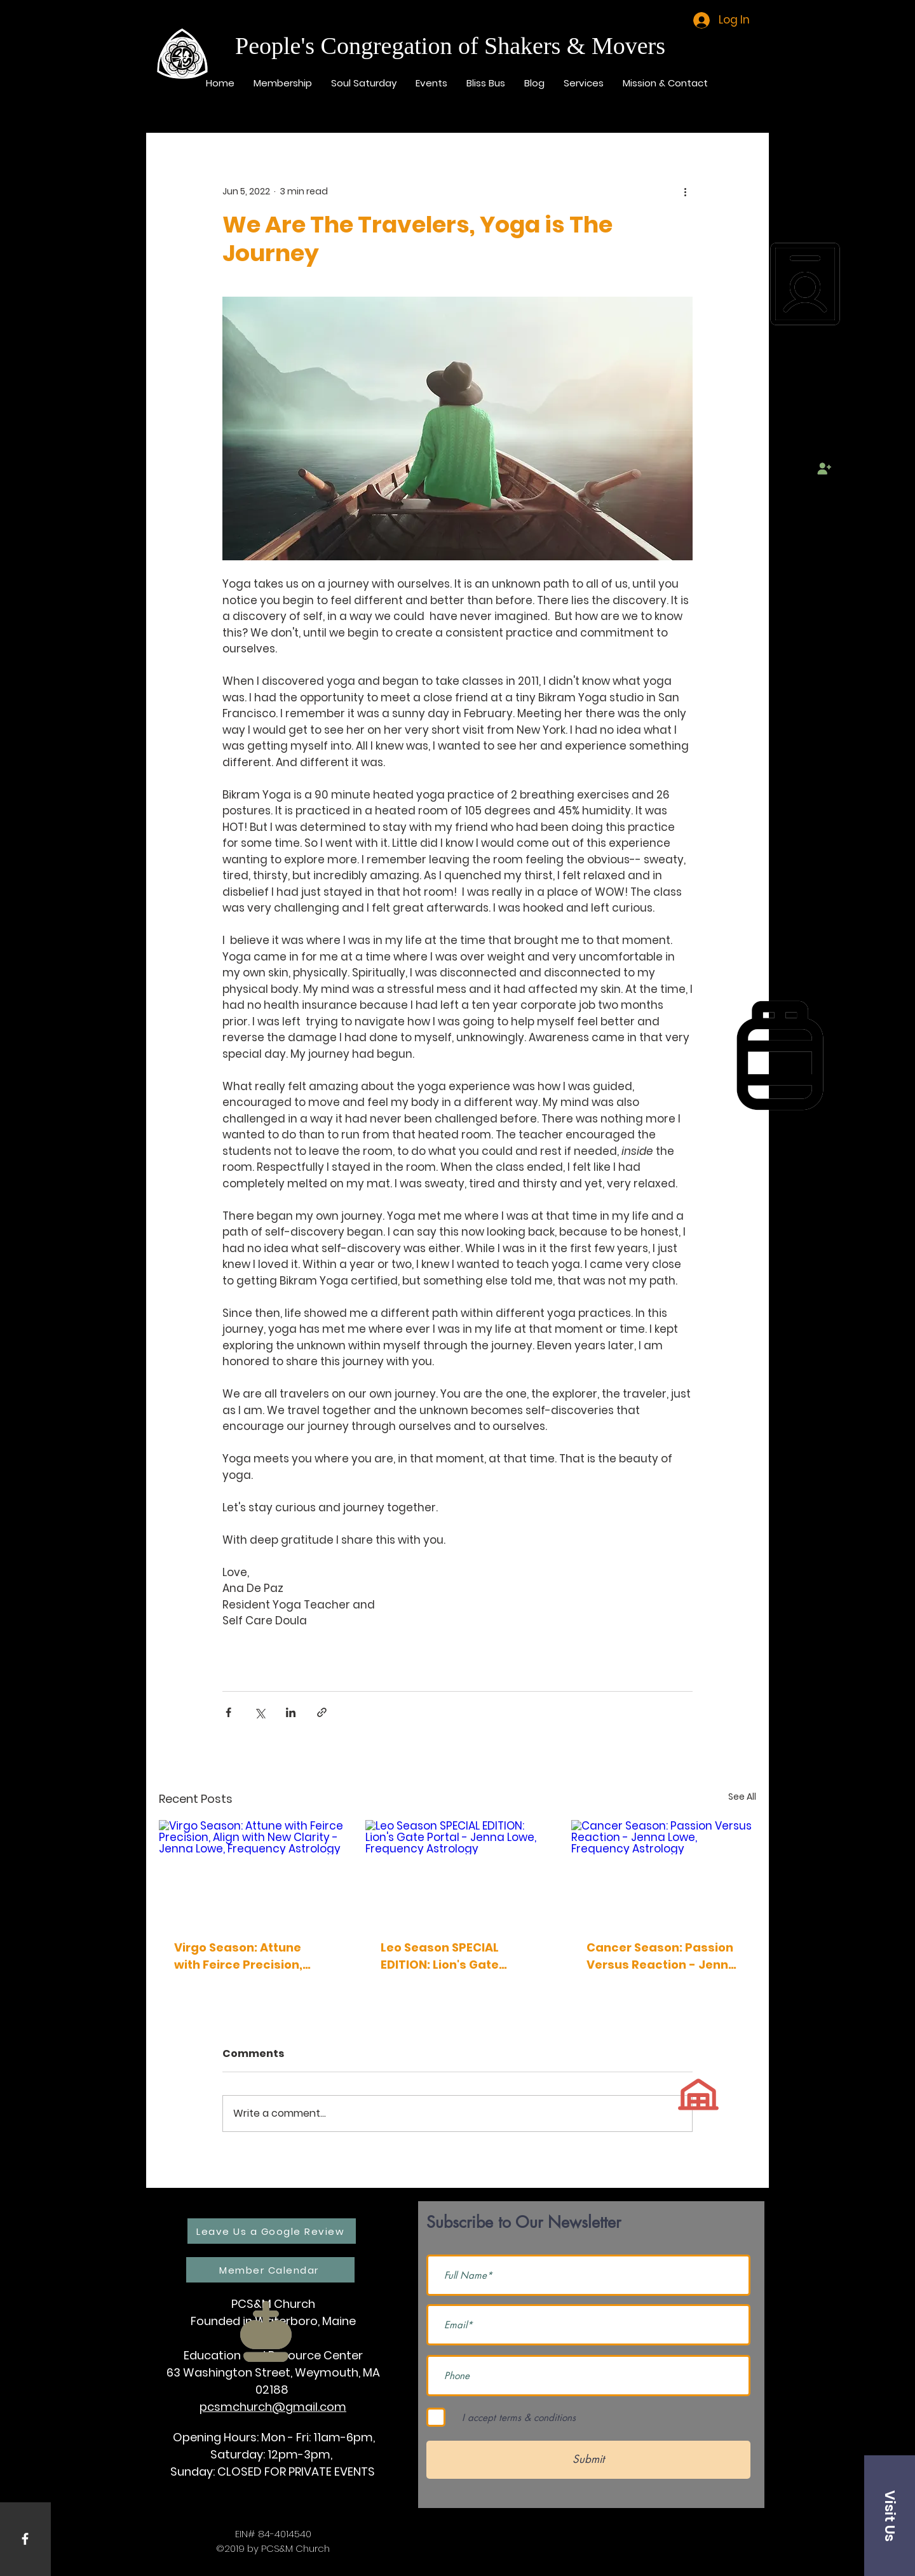 The width and height of the screenshot is (915, 2576). What do you see at coordinates (266, 2333) in the screenshot?
I see `chess king piece indicator` at bounding box center [266, 2333].